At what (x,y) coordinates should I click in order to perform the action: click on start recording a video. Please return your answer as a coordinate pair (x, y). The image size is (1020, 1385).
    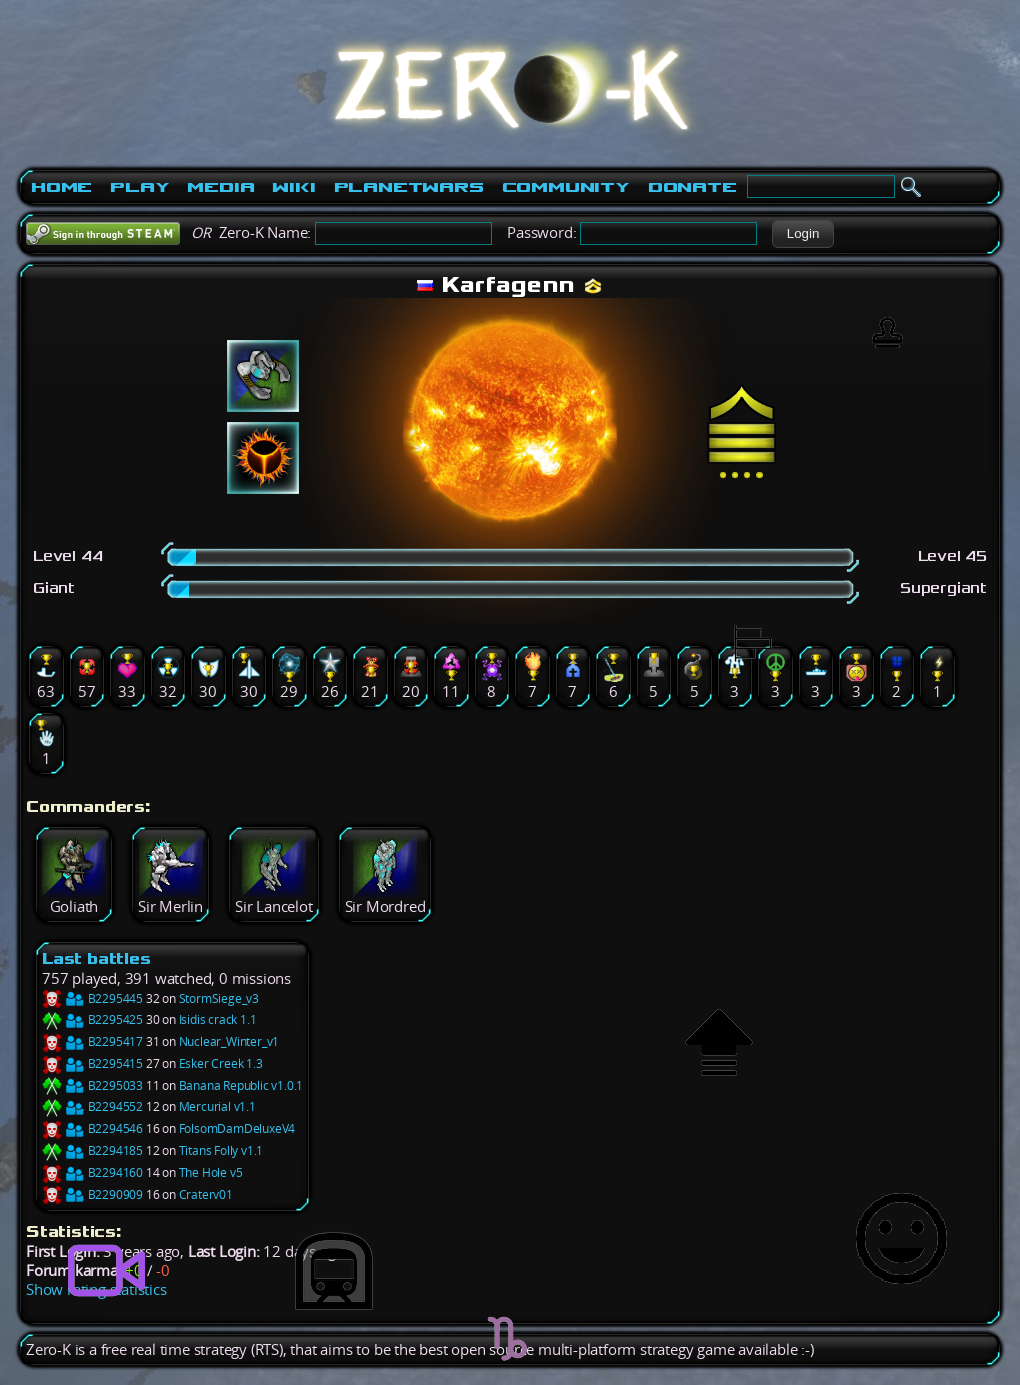
    Looking at the image, I should click on (106, 1270).